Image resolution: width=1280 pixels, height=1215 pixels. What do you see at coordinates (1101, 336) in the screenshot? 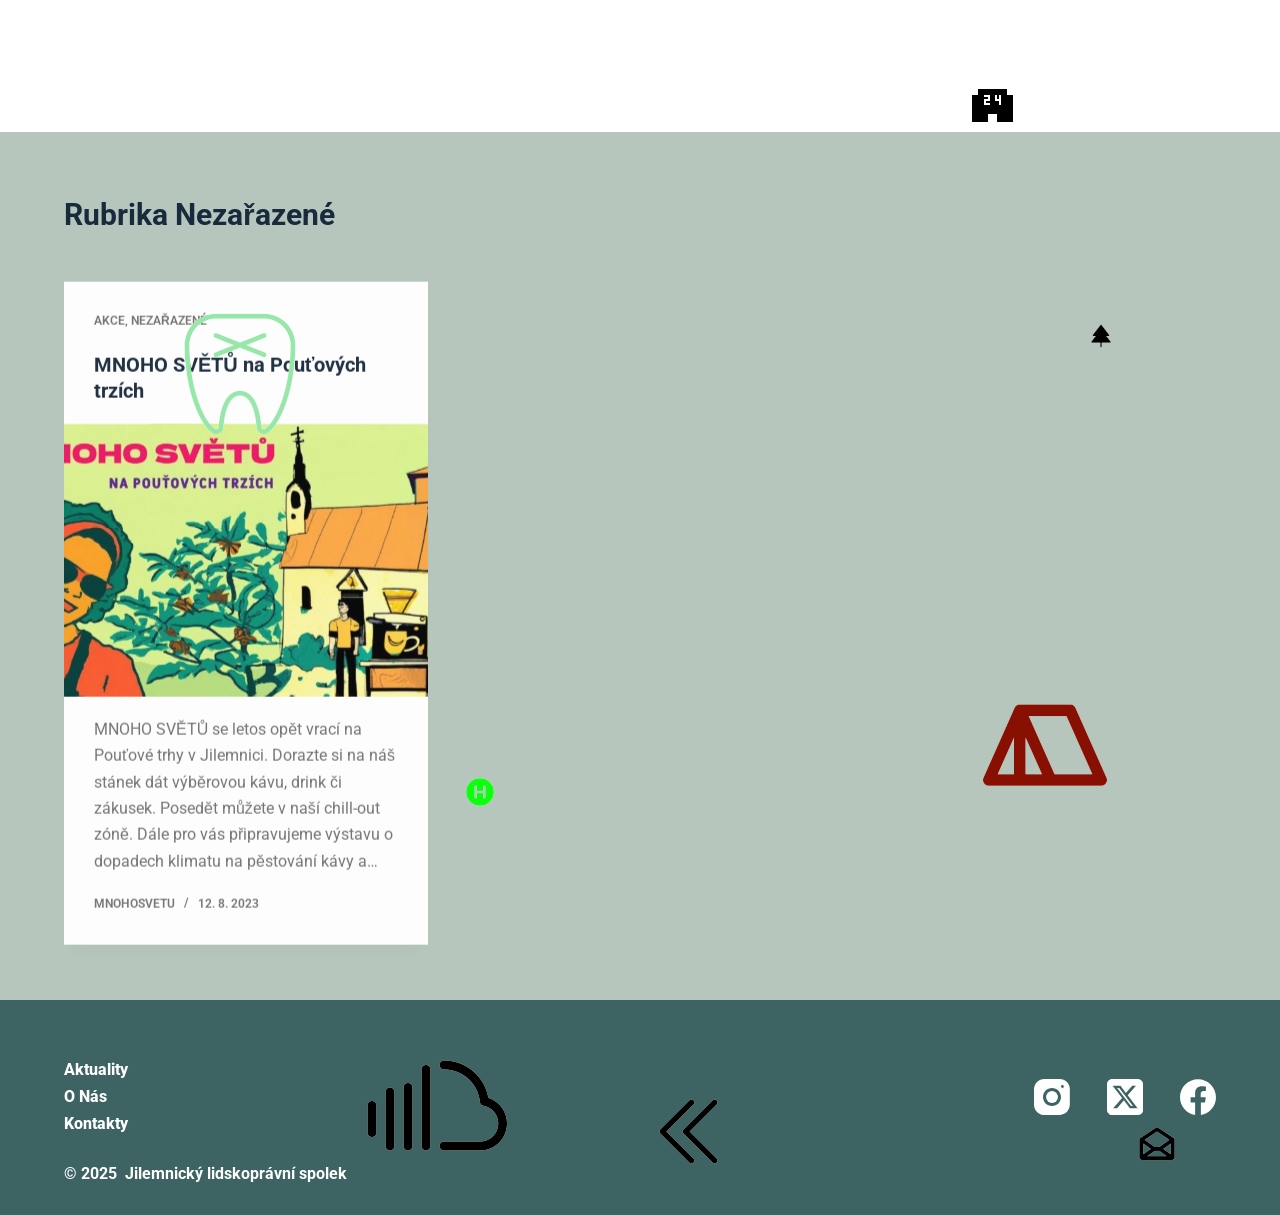
I see `indicates a park or nature area on a map` at bounding box center [1101, 336].